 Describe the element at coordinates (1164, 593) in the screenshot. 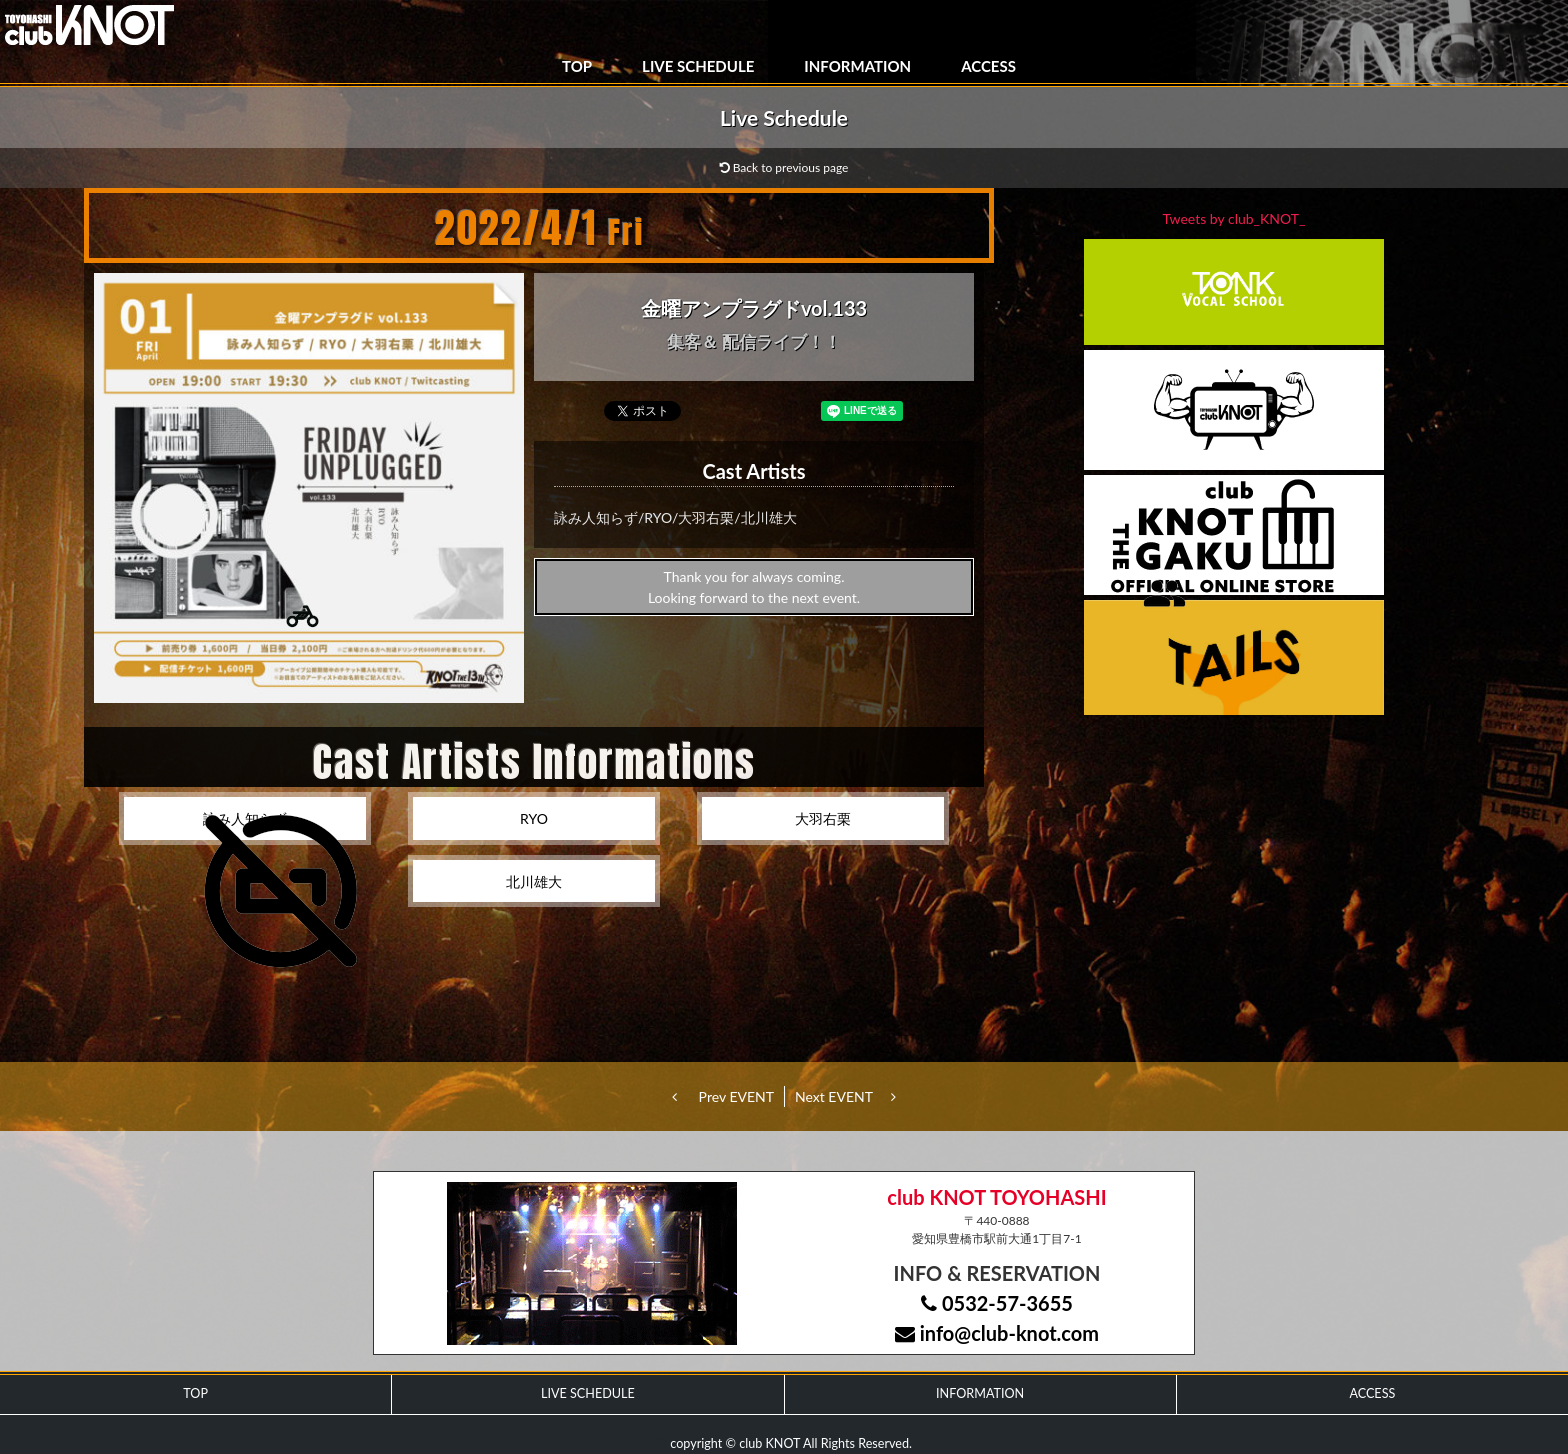

I see `view contacts or people list` at that location.